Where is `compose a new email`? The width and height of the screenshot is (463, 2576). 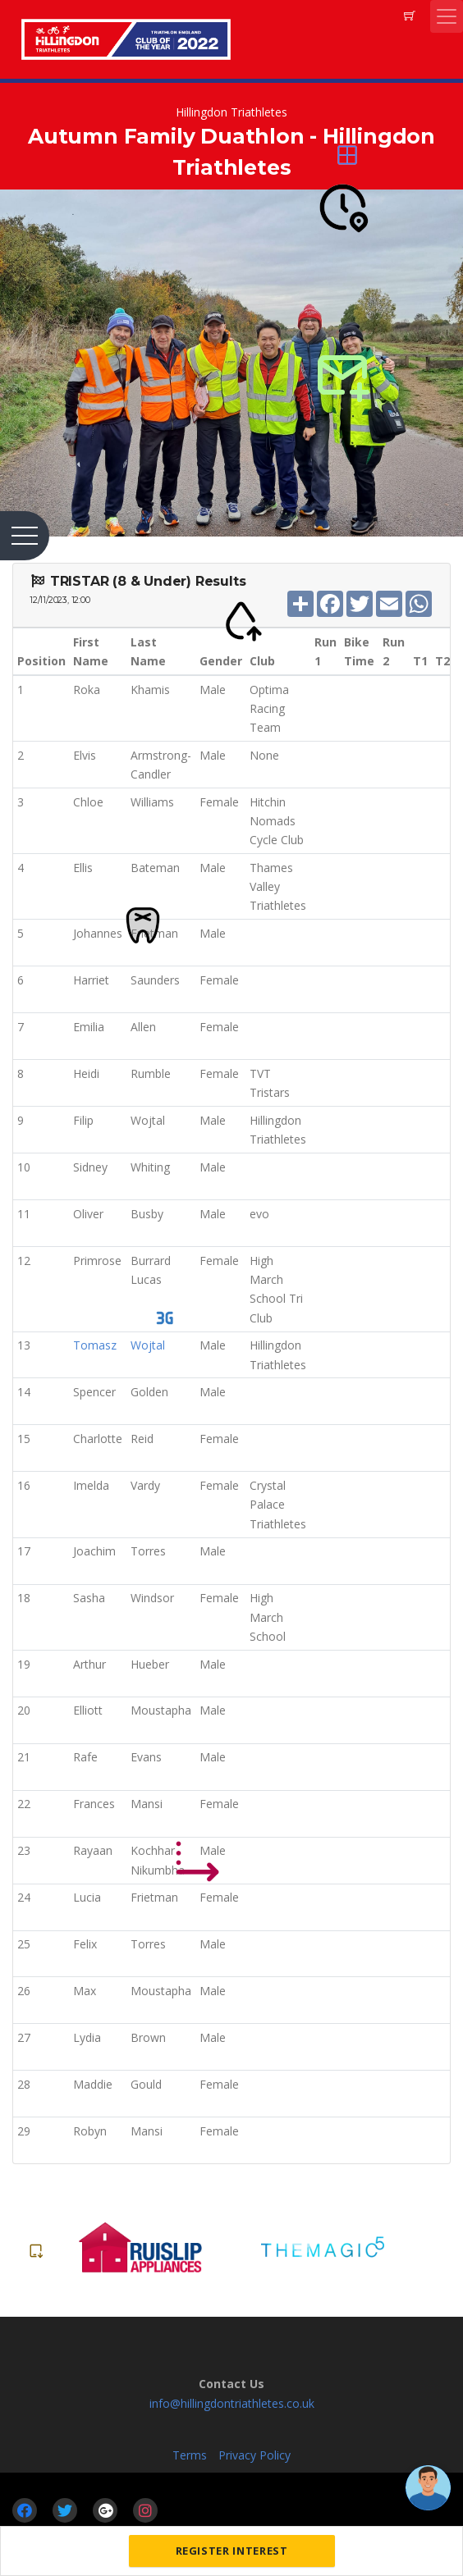
compose a new email is located at coordinates (342, 375).